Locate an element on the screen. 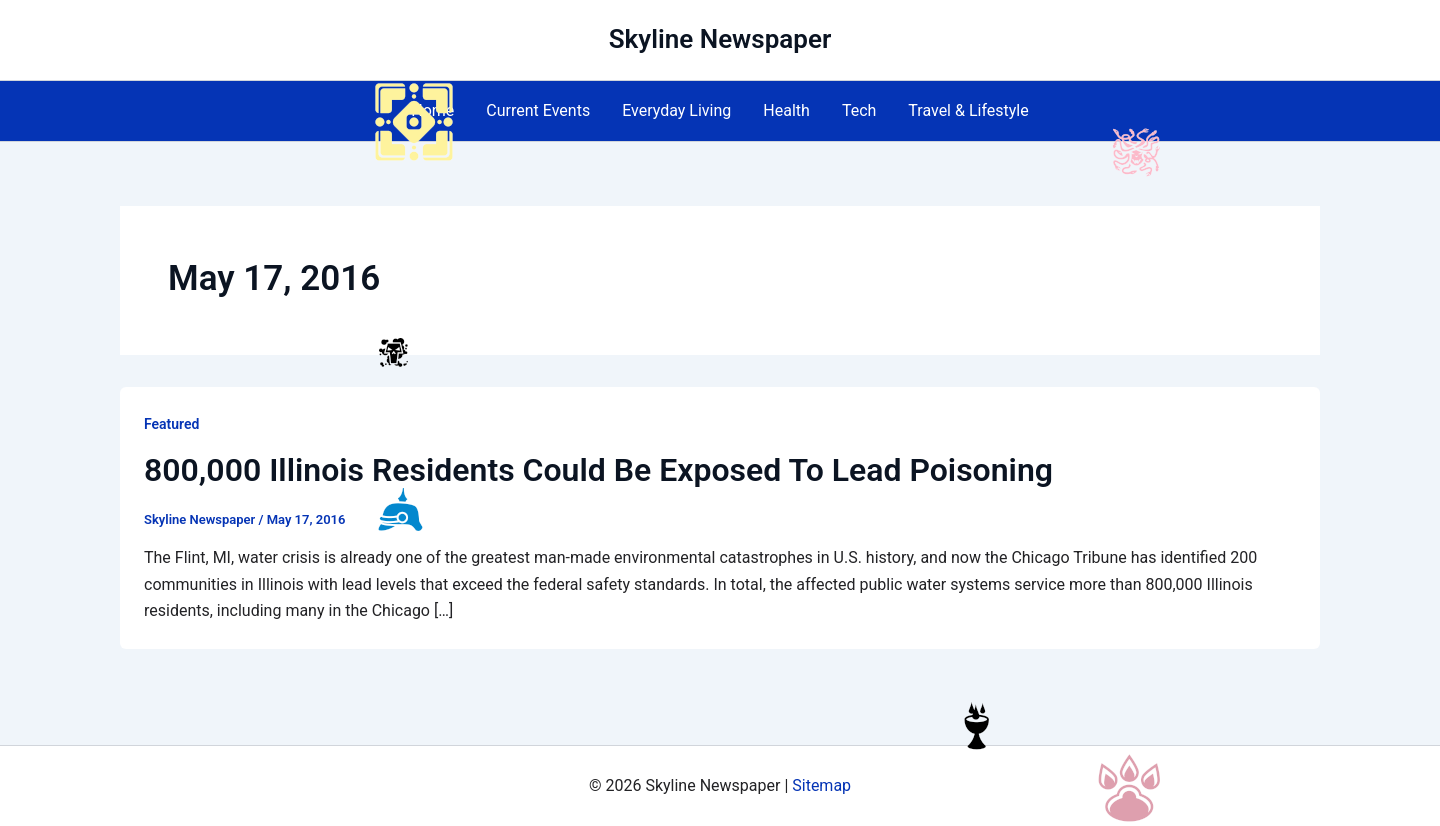 The image size is (1440, 826). select a potion or elixir item is located at coordinates (976, 725).